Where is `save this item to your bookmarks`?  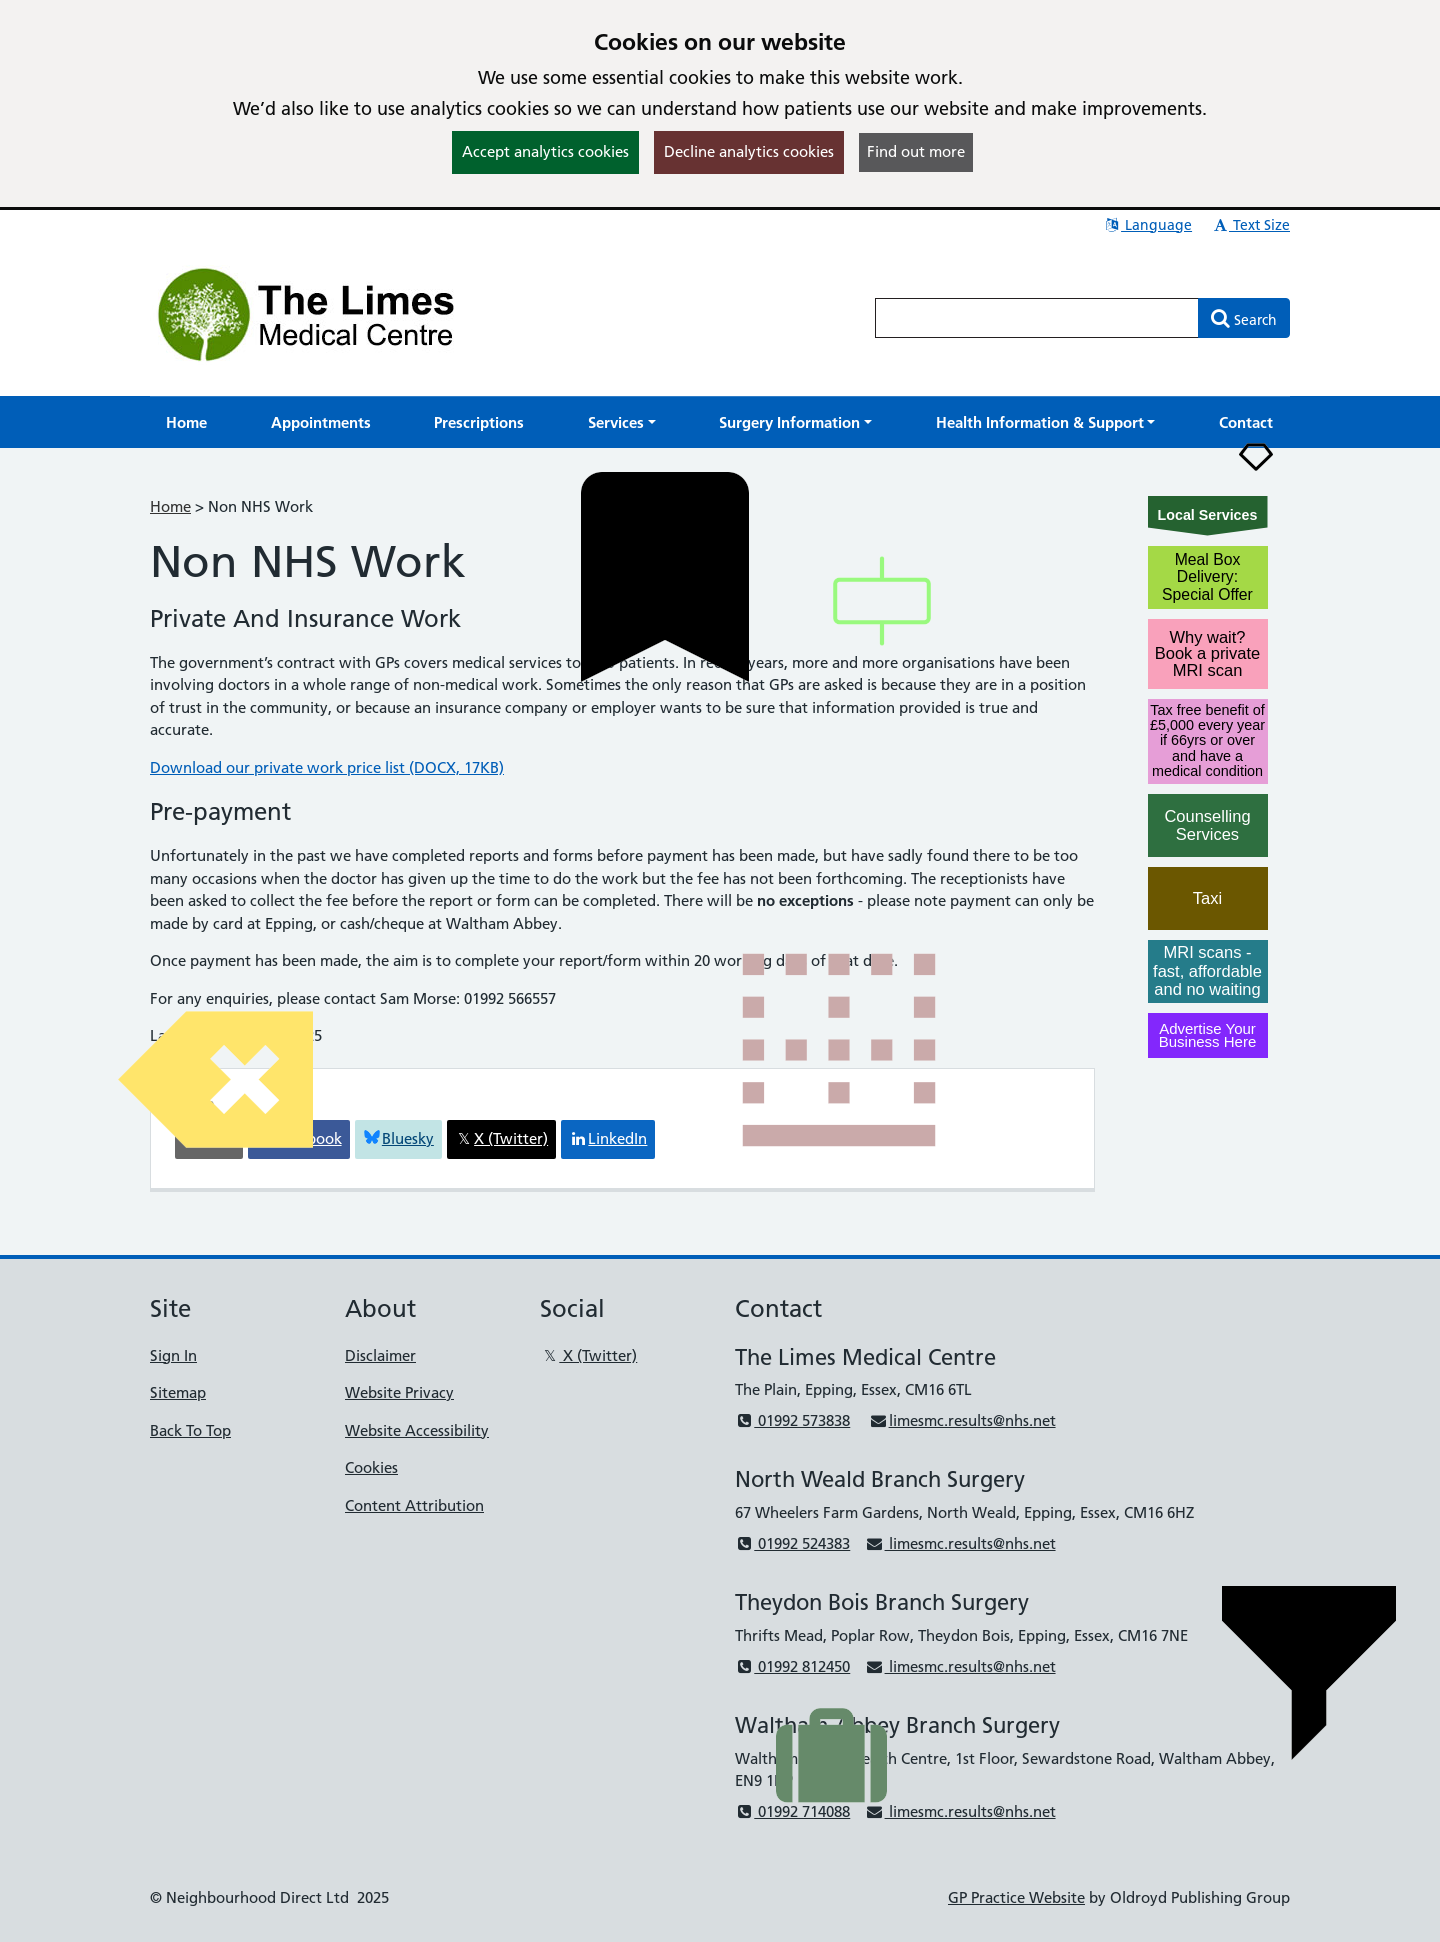 save this item to your bookmarks is located at coordinates (665, 577).